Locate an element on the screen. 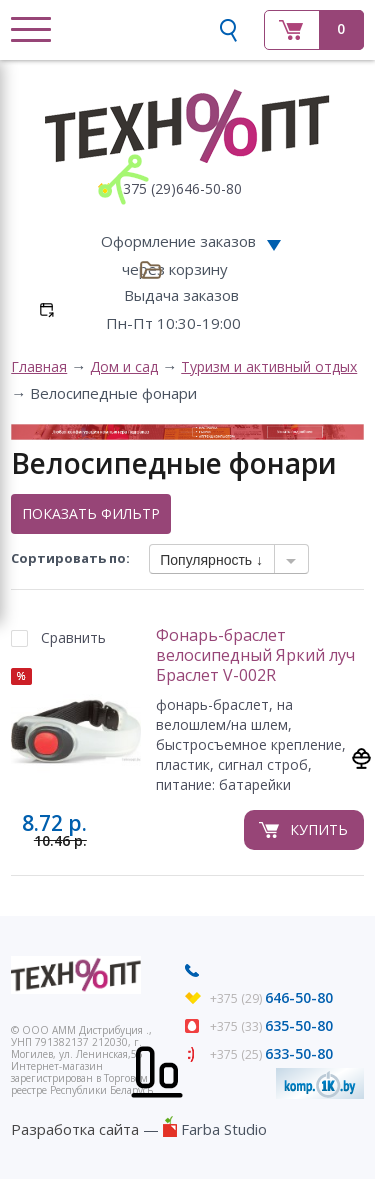 The width and height of the screenshot is (375, 1179). access tangent or derivative tools in a math application is located at coordinates (123, 179).